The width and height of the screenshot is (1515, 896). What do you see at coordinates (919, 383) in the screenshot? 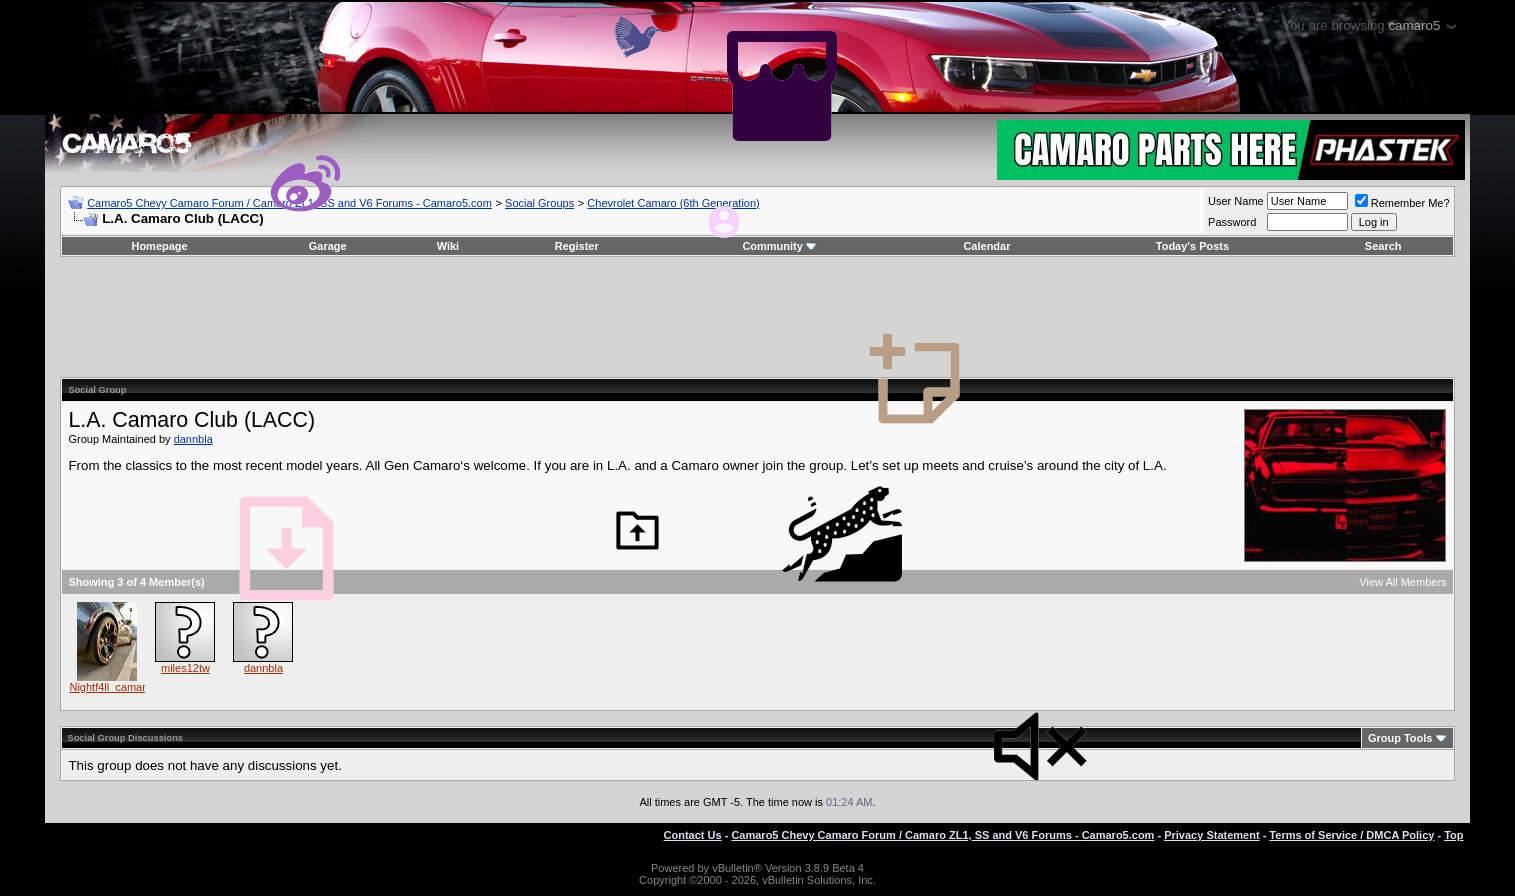
I see `create a new sticky note` at bounding box center [919, 383].